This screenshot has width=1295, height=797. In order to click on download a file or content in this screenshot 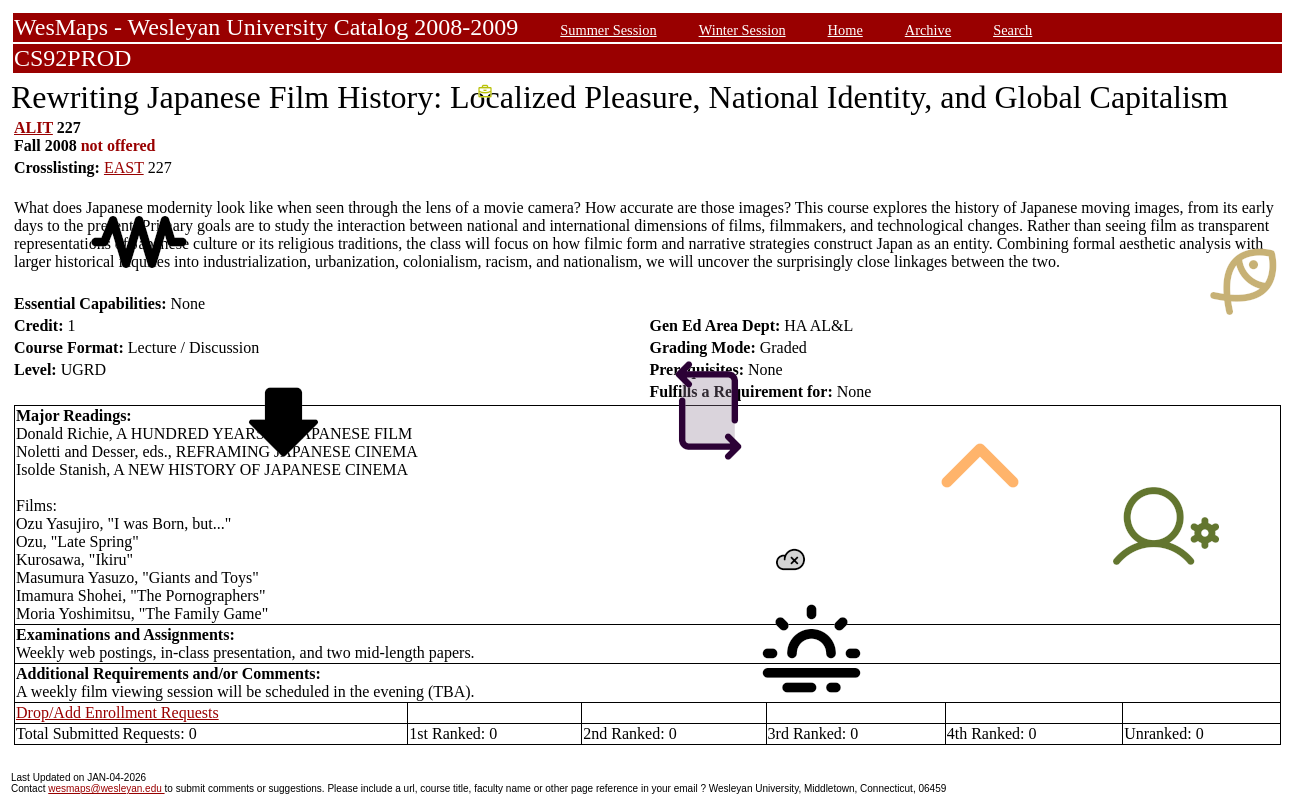, I will do `click(283, 419)`.